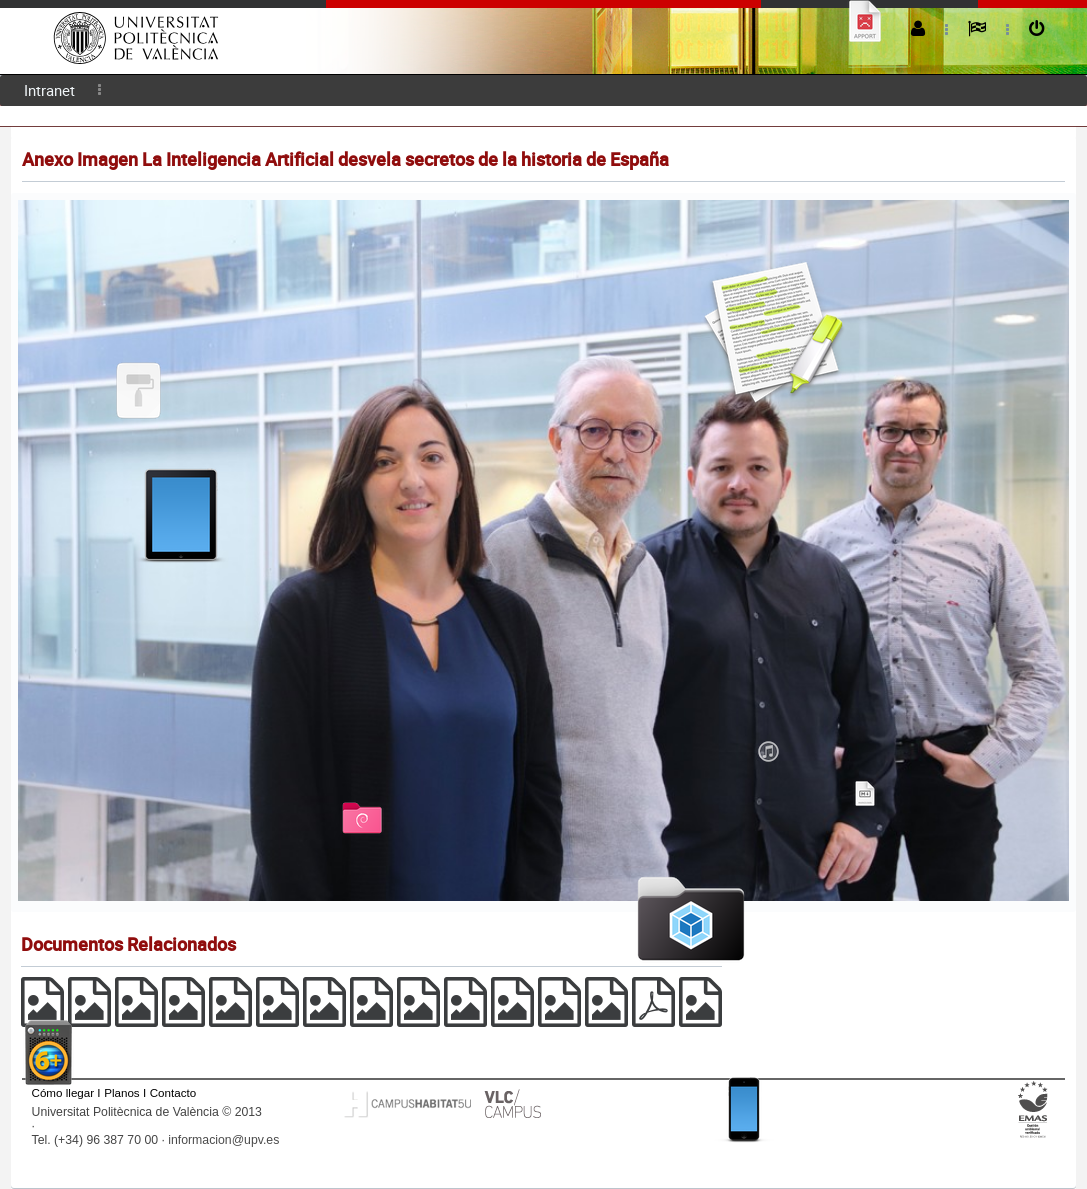 The width and height of the screenshot is (1087, 1189). I want to click on access your music library, so click(768, 751).